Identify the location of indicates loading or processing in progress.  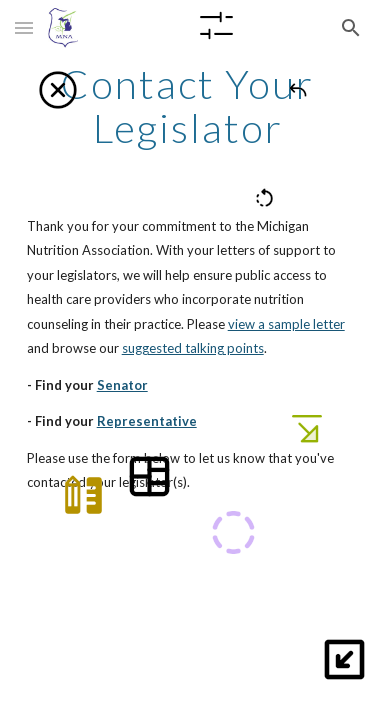
(233, 532).